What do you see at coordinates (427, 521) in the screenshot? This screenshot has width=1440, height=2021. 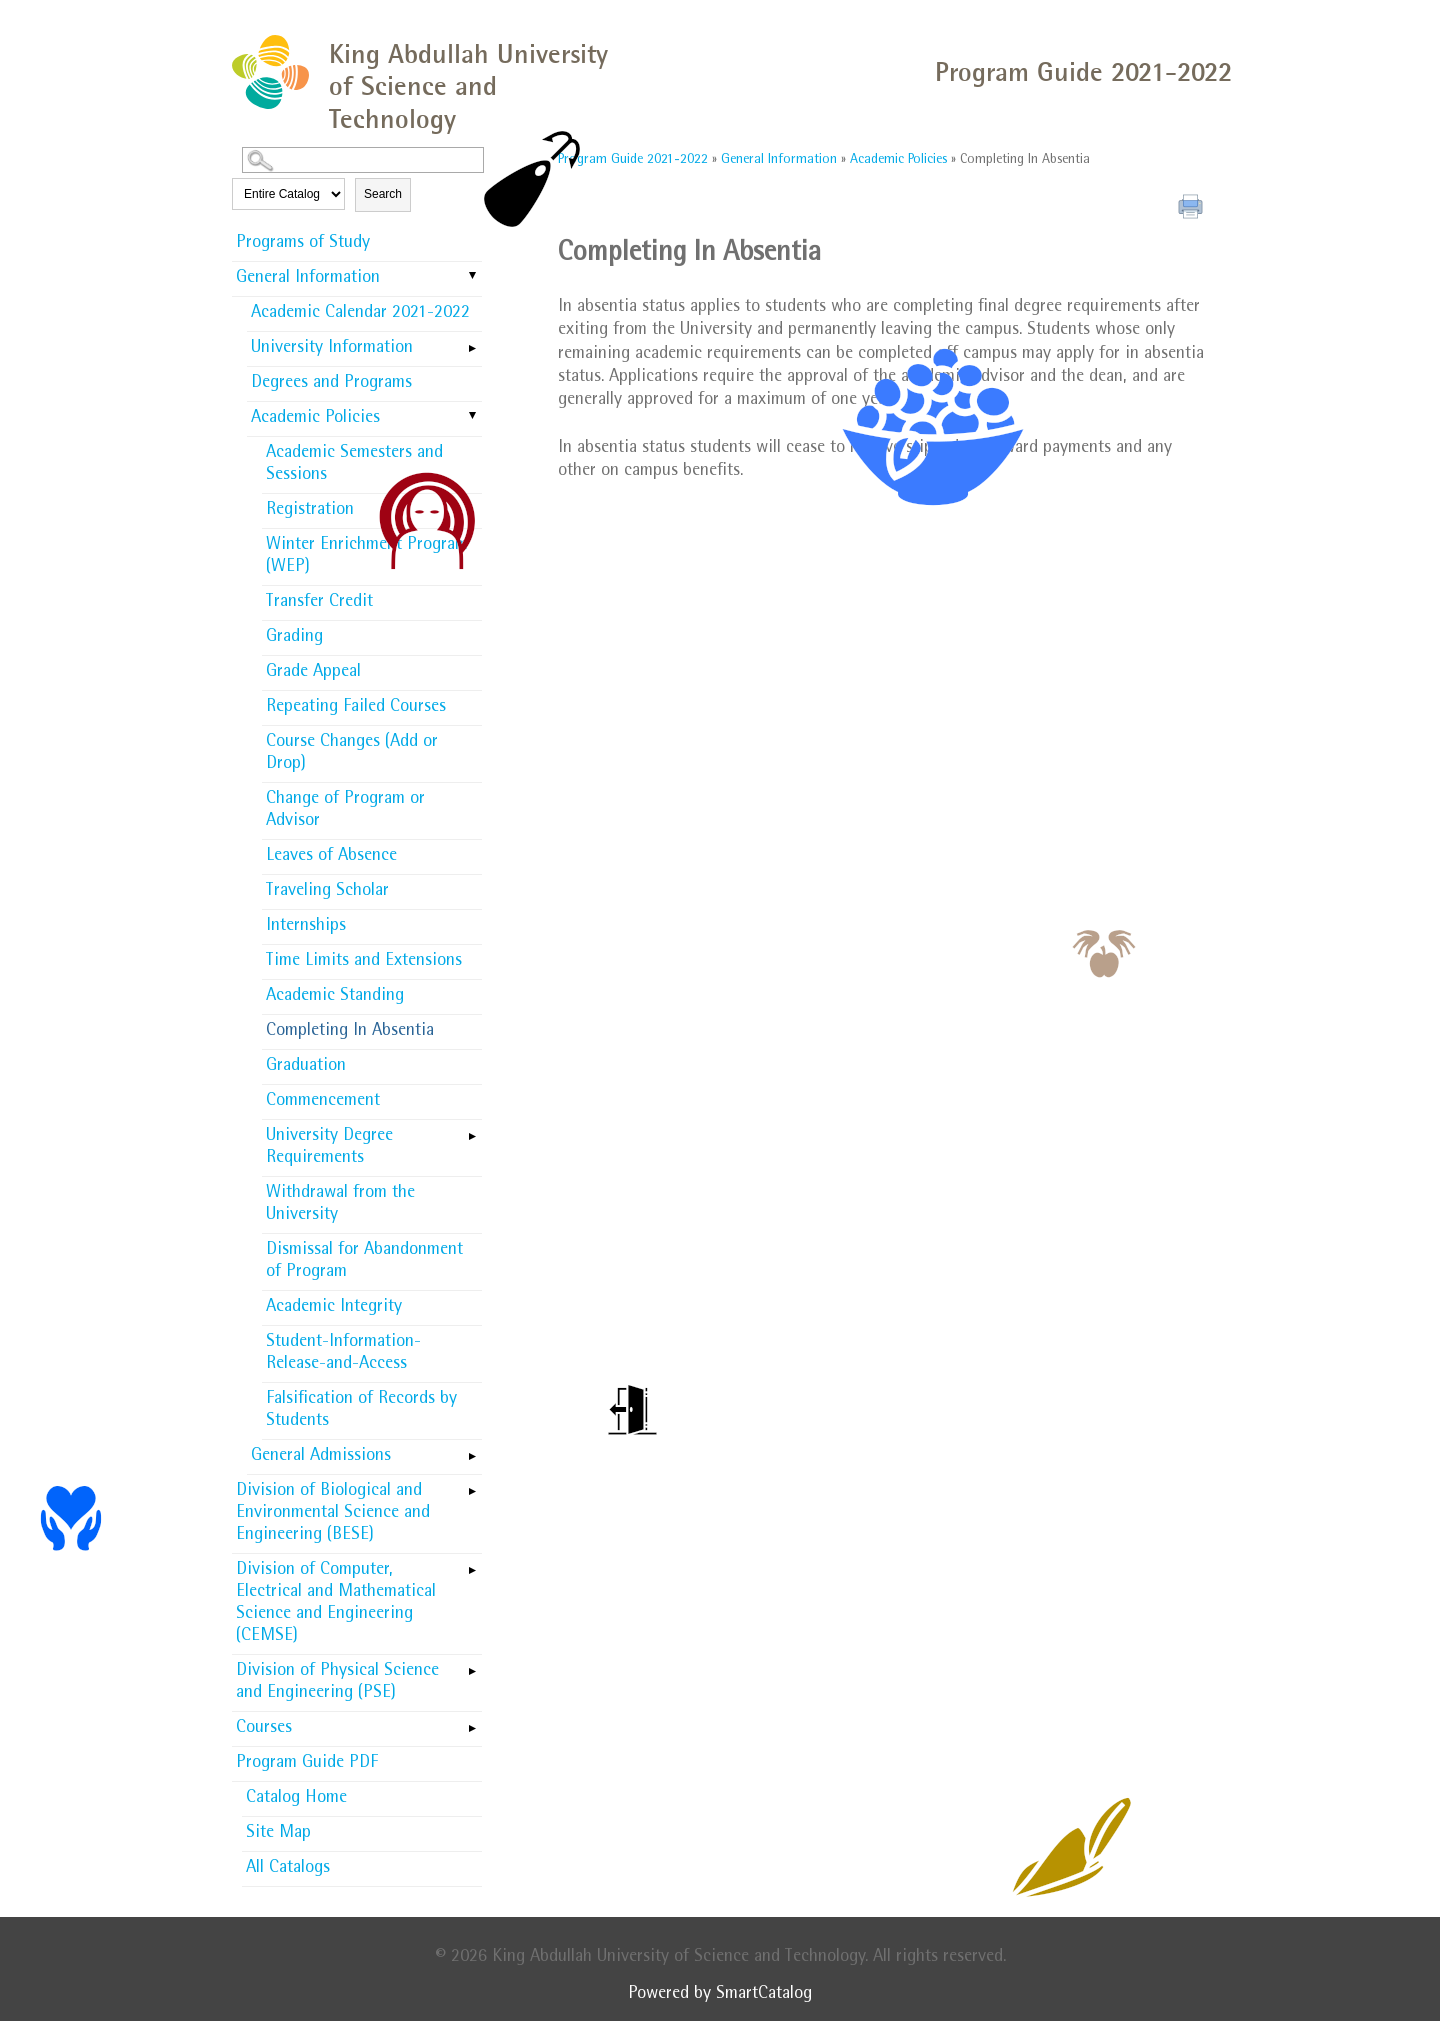 I see `indicates suspicious activity detected` at bounding box center [427, 521].